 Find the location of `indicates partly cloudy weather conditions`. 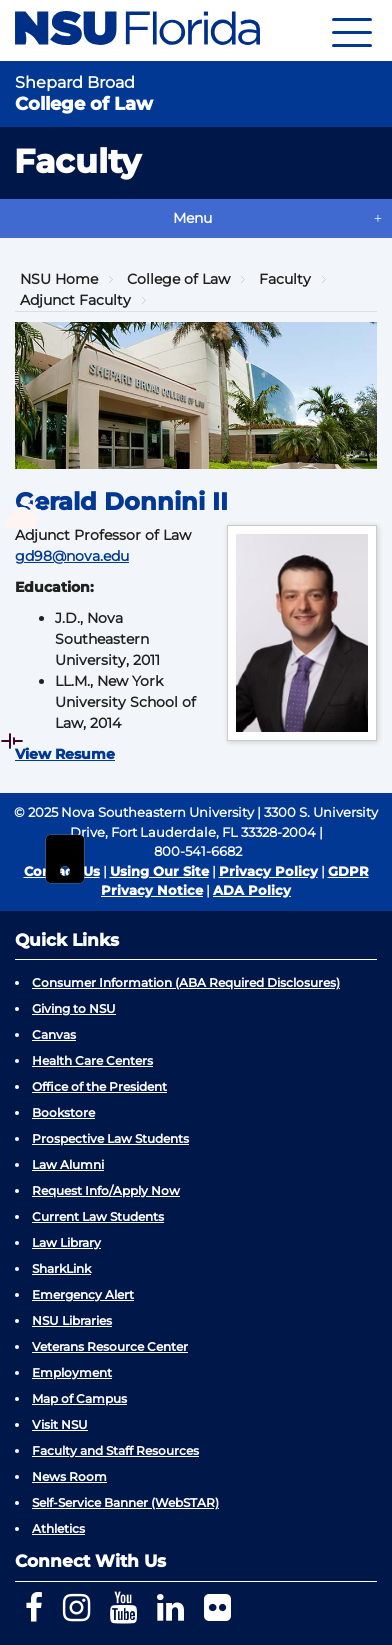

indicates partly cloudy weather conditions is located at coordinates (23, 513).